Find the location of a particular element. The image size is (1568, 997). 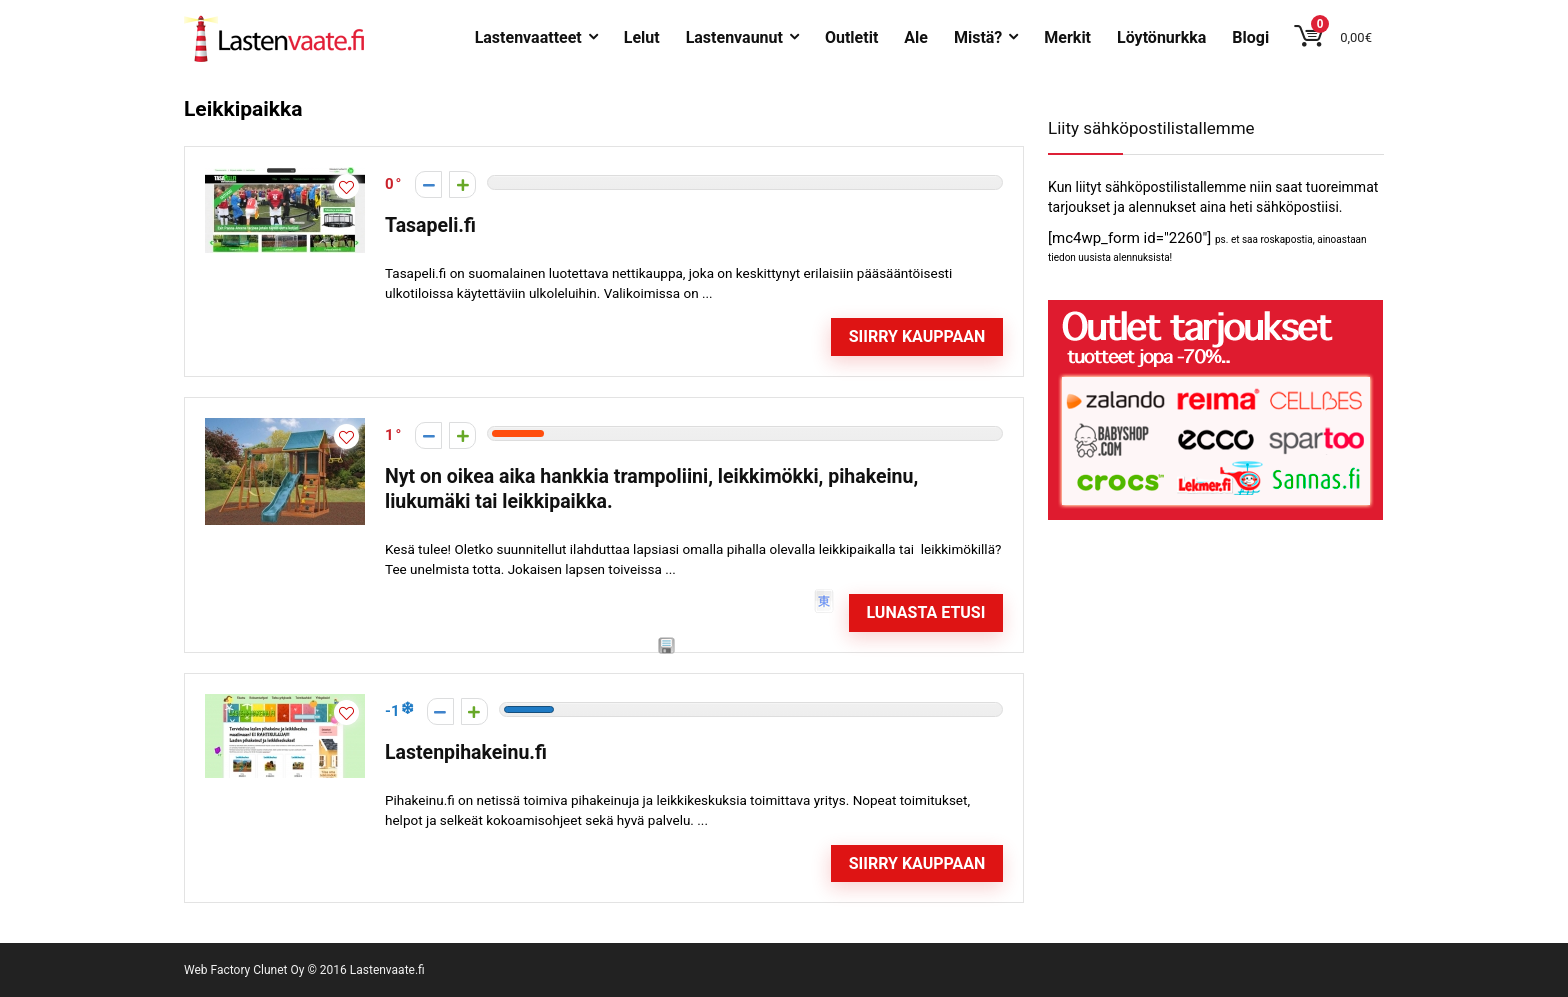

launch the GNOME Mahjongg game is located at coordinates (824, 601).